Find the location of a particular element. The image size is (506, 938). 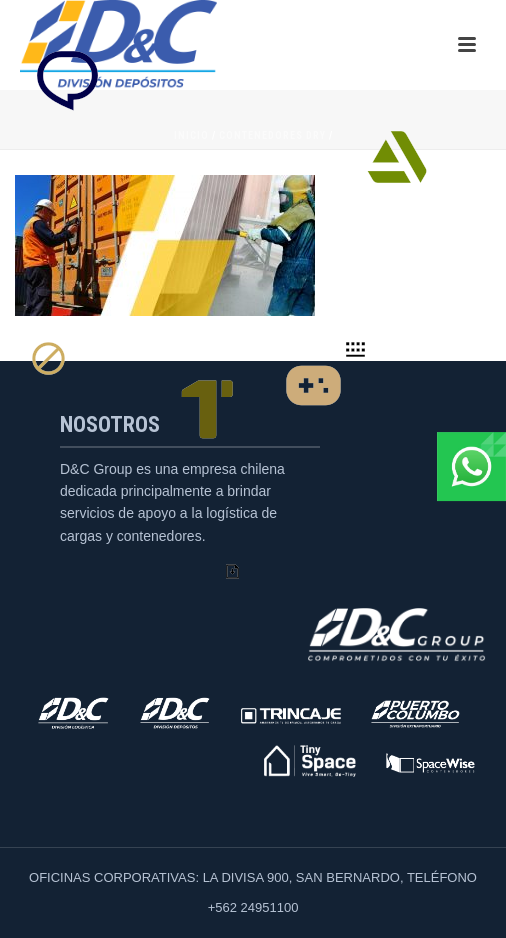

download this file is located at coordinates (232, 571).